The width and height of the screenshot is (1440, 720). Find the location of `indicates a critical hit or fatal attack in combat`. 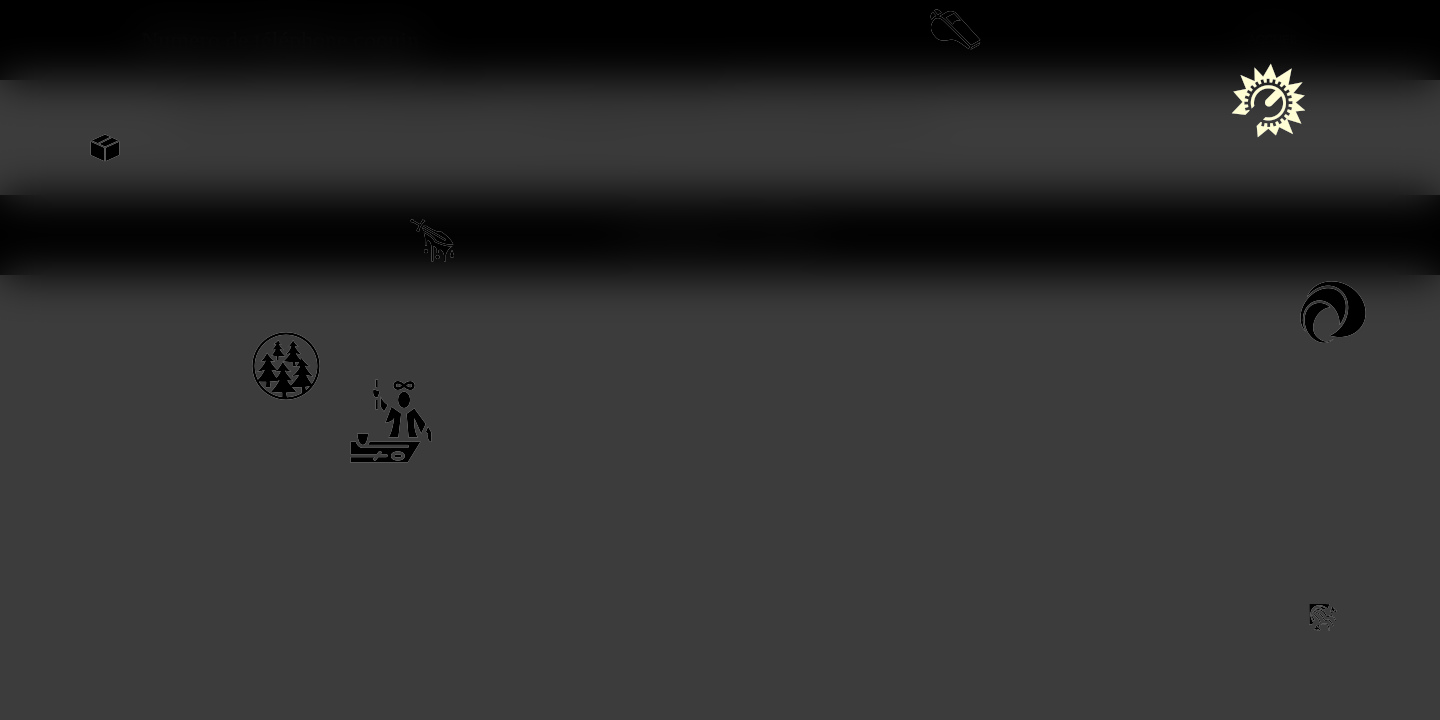

indicates a critical hit or fatal attack in combat is located at coordinates (432, 239).